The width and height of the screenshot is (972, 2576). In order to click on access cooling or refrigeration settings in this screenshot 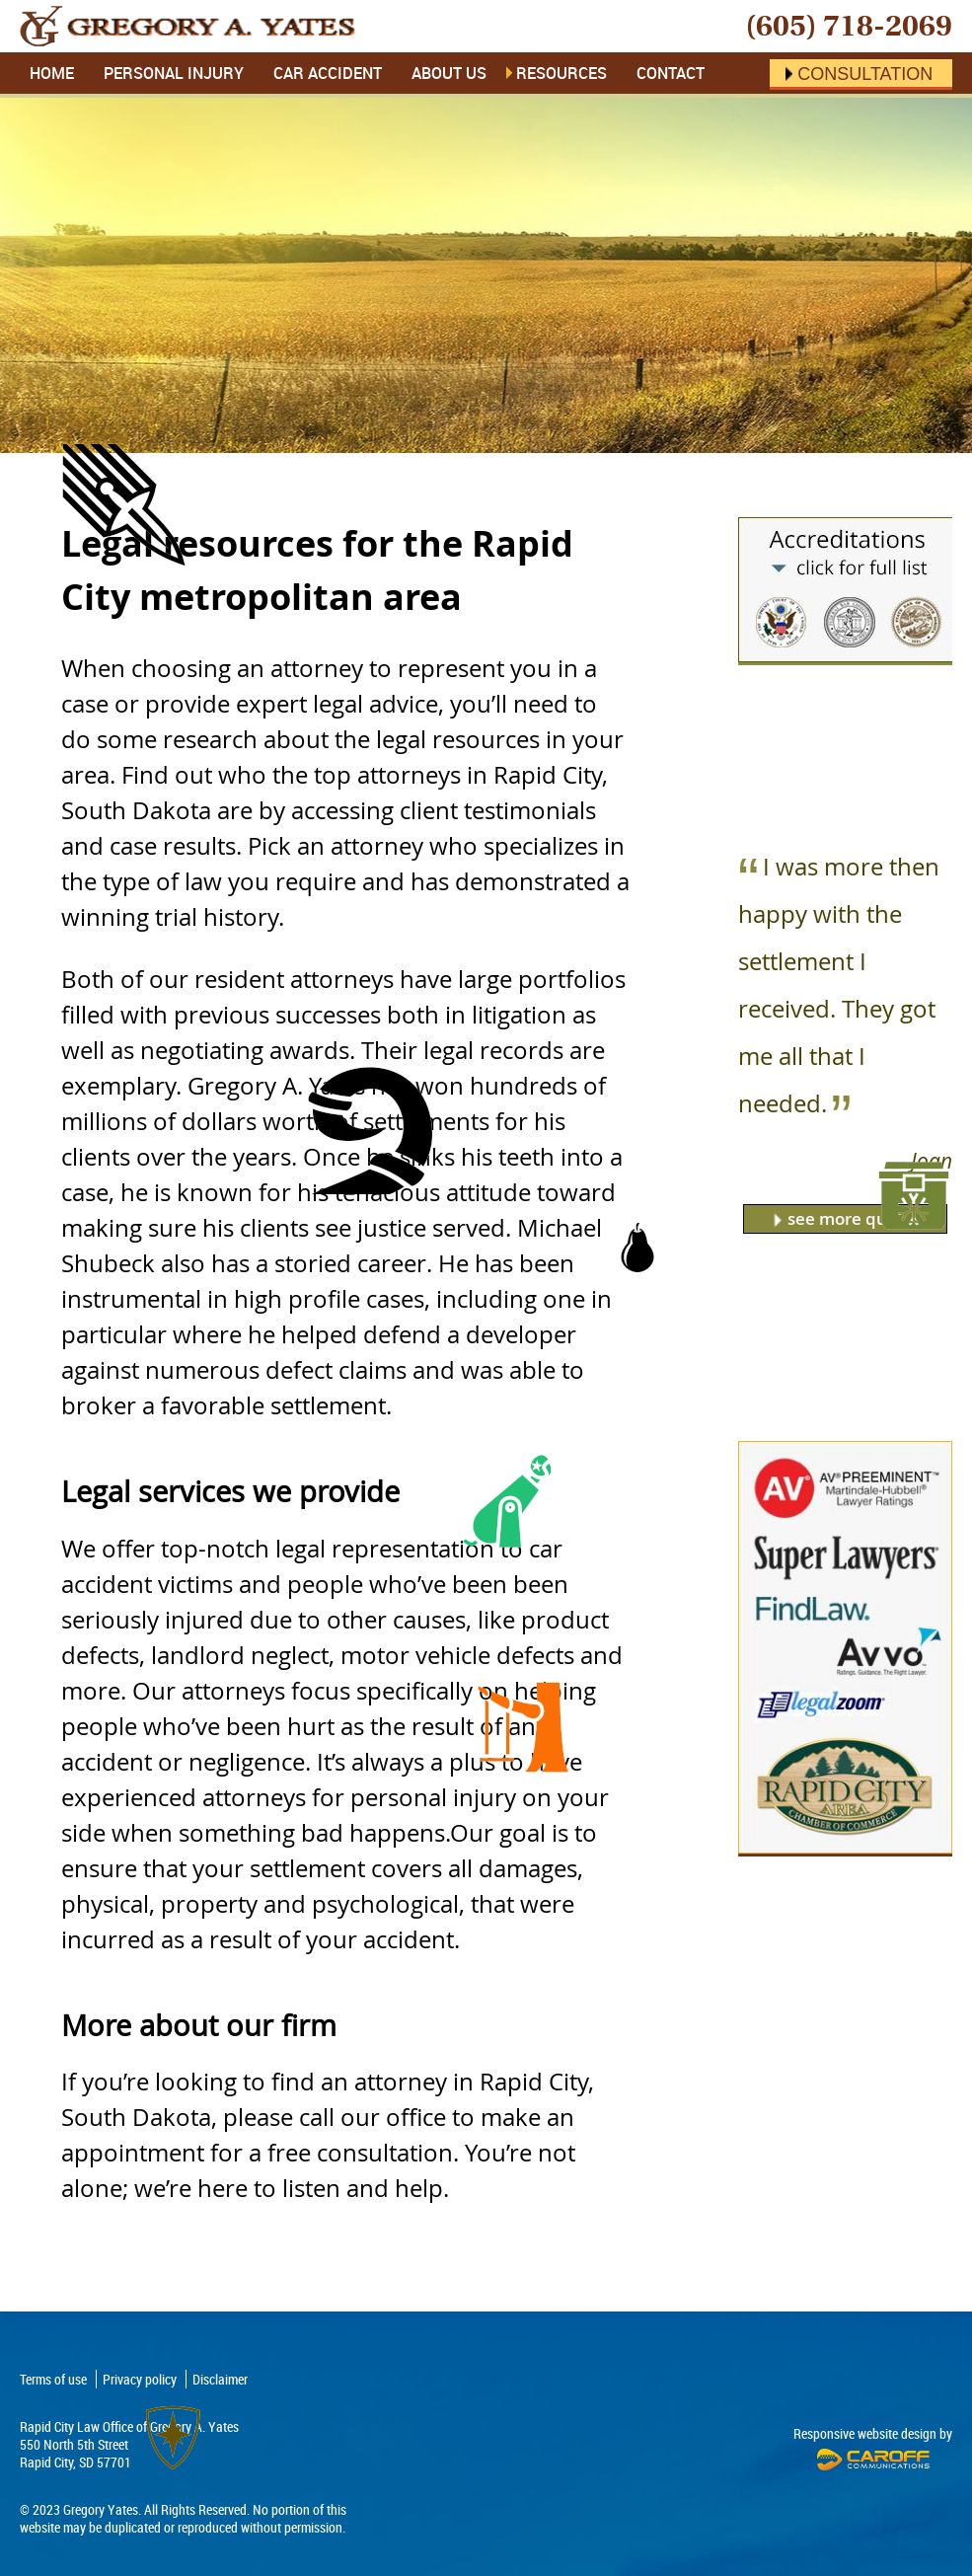, I will do `click(914, 1194)`.